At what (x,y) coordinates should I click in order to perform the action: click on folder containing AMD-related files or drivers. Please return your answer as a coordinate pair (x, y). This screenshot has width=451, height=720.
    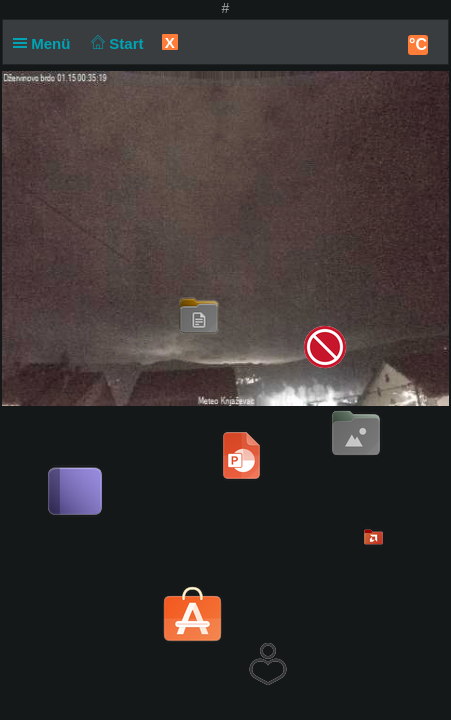
    Looking at the image, I should click on (373, 537).